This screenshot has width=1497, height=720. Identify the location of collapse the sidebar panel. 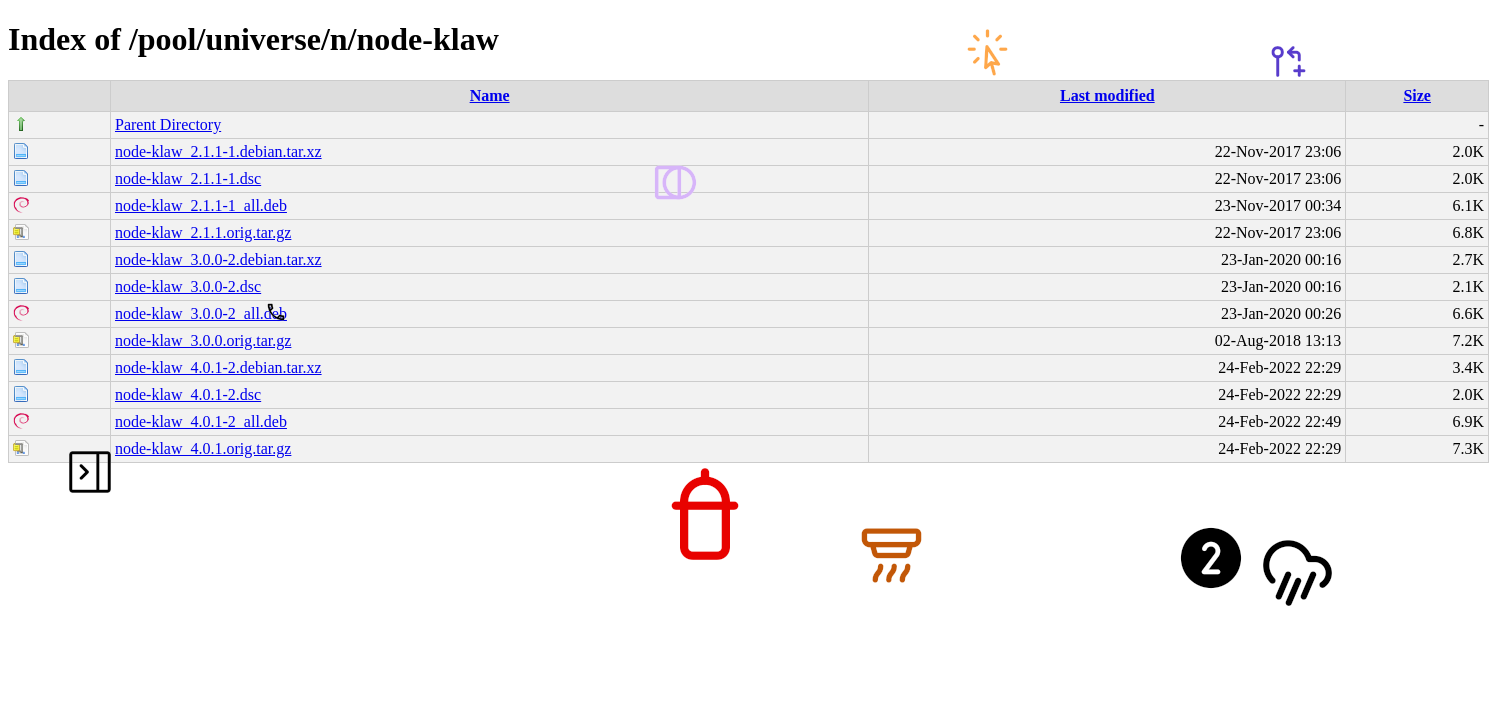
(90, 472).